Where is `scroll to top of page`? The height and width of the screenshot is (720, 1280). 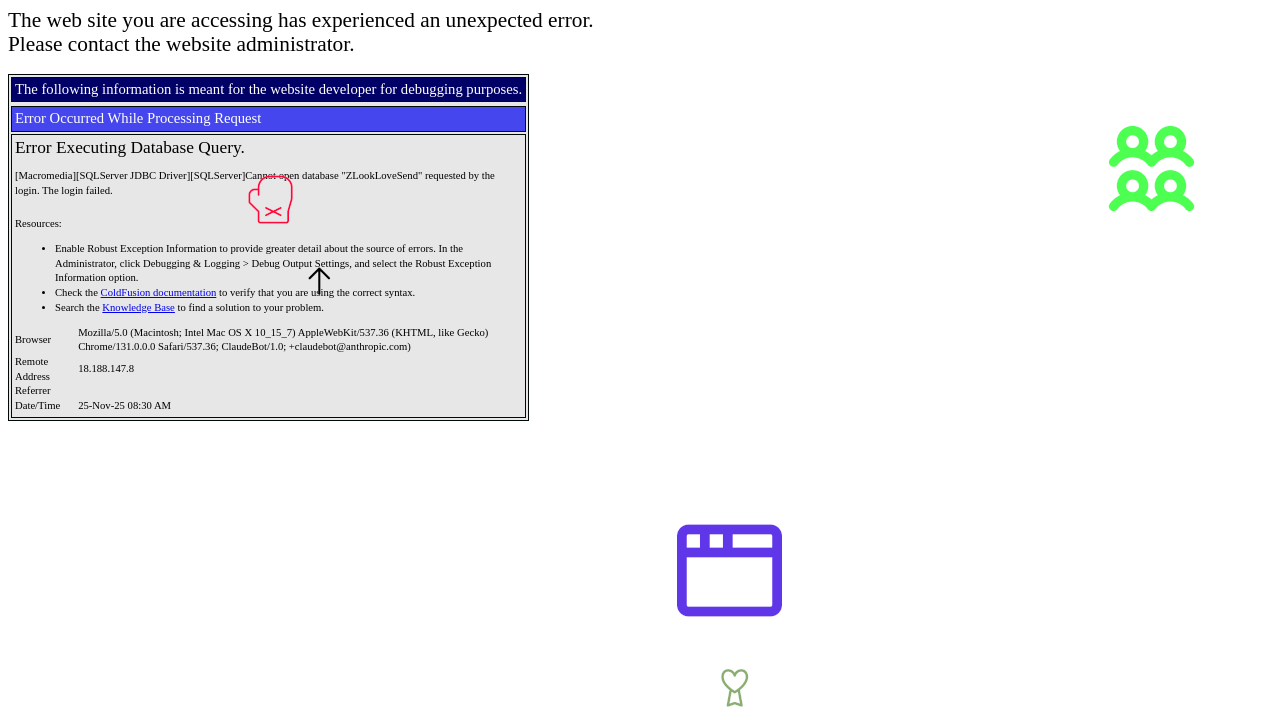 scroll to top of page is located at coordinates (319, 281).